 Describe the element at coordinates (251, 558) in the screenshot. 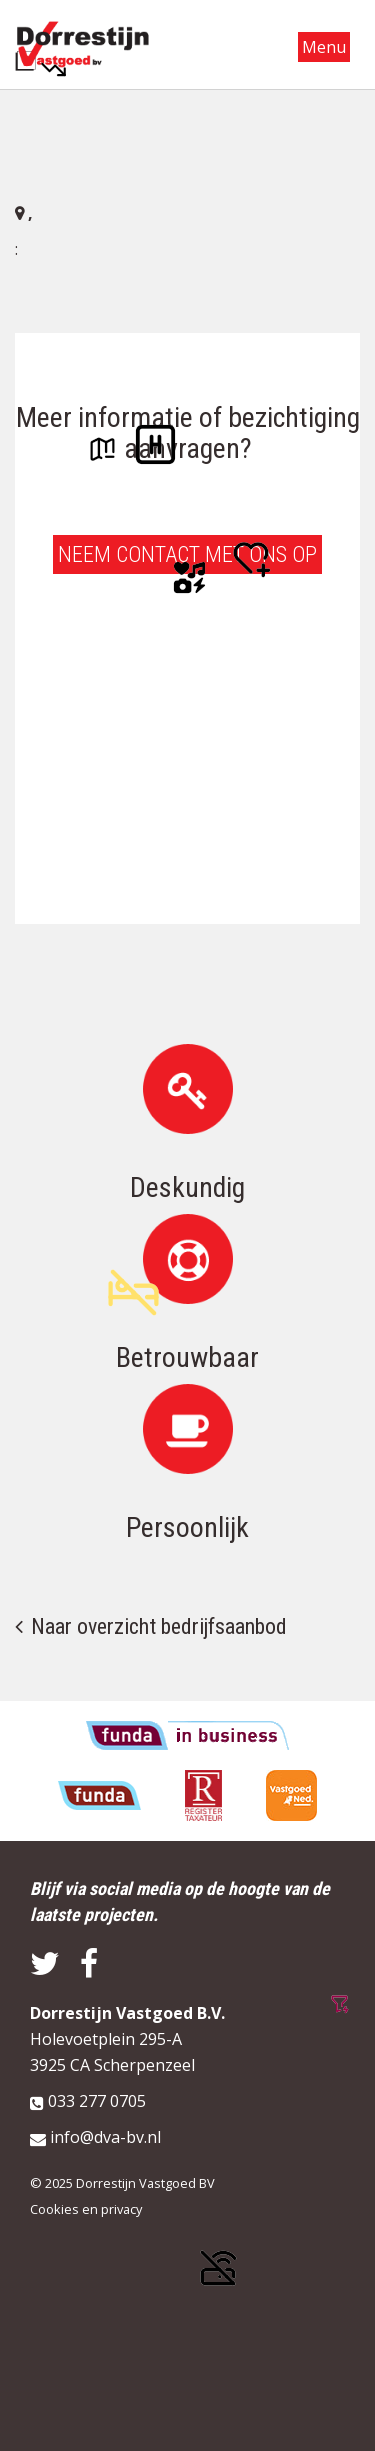

I see `add to favorites` at that location.